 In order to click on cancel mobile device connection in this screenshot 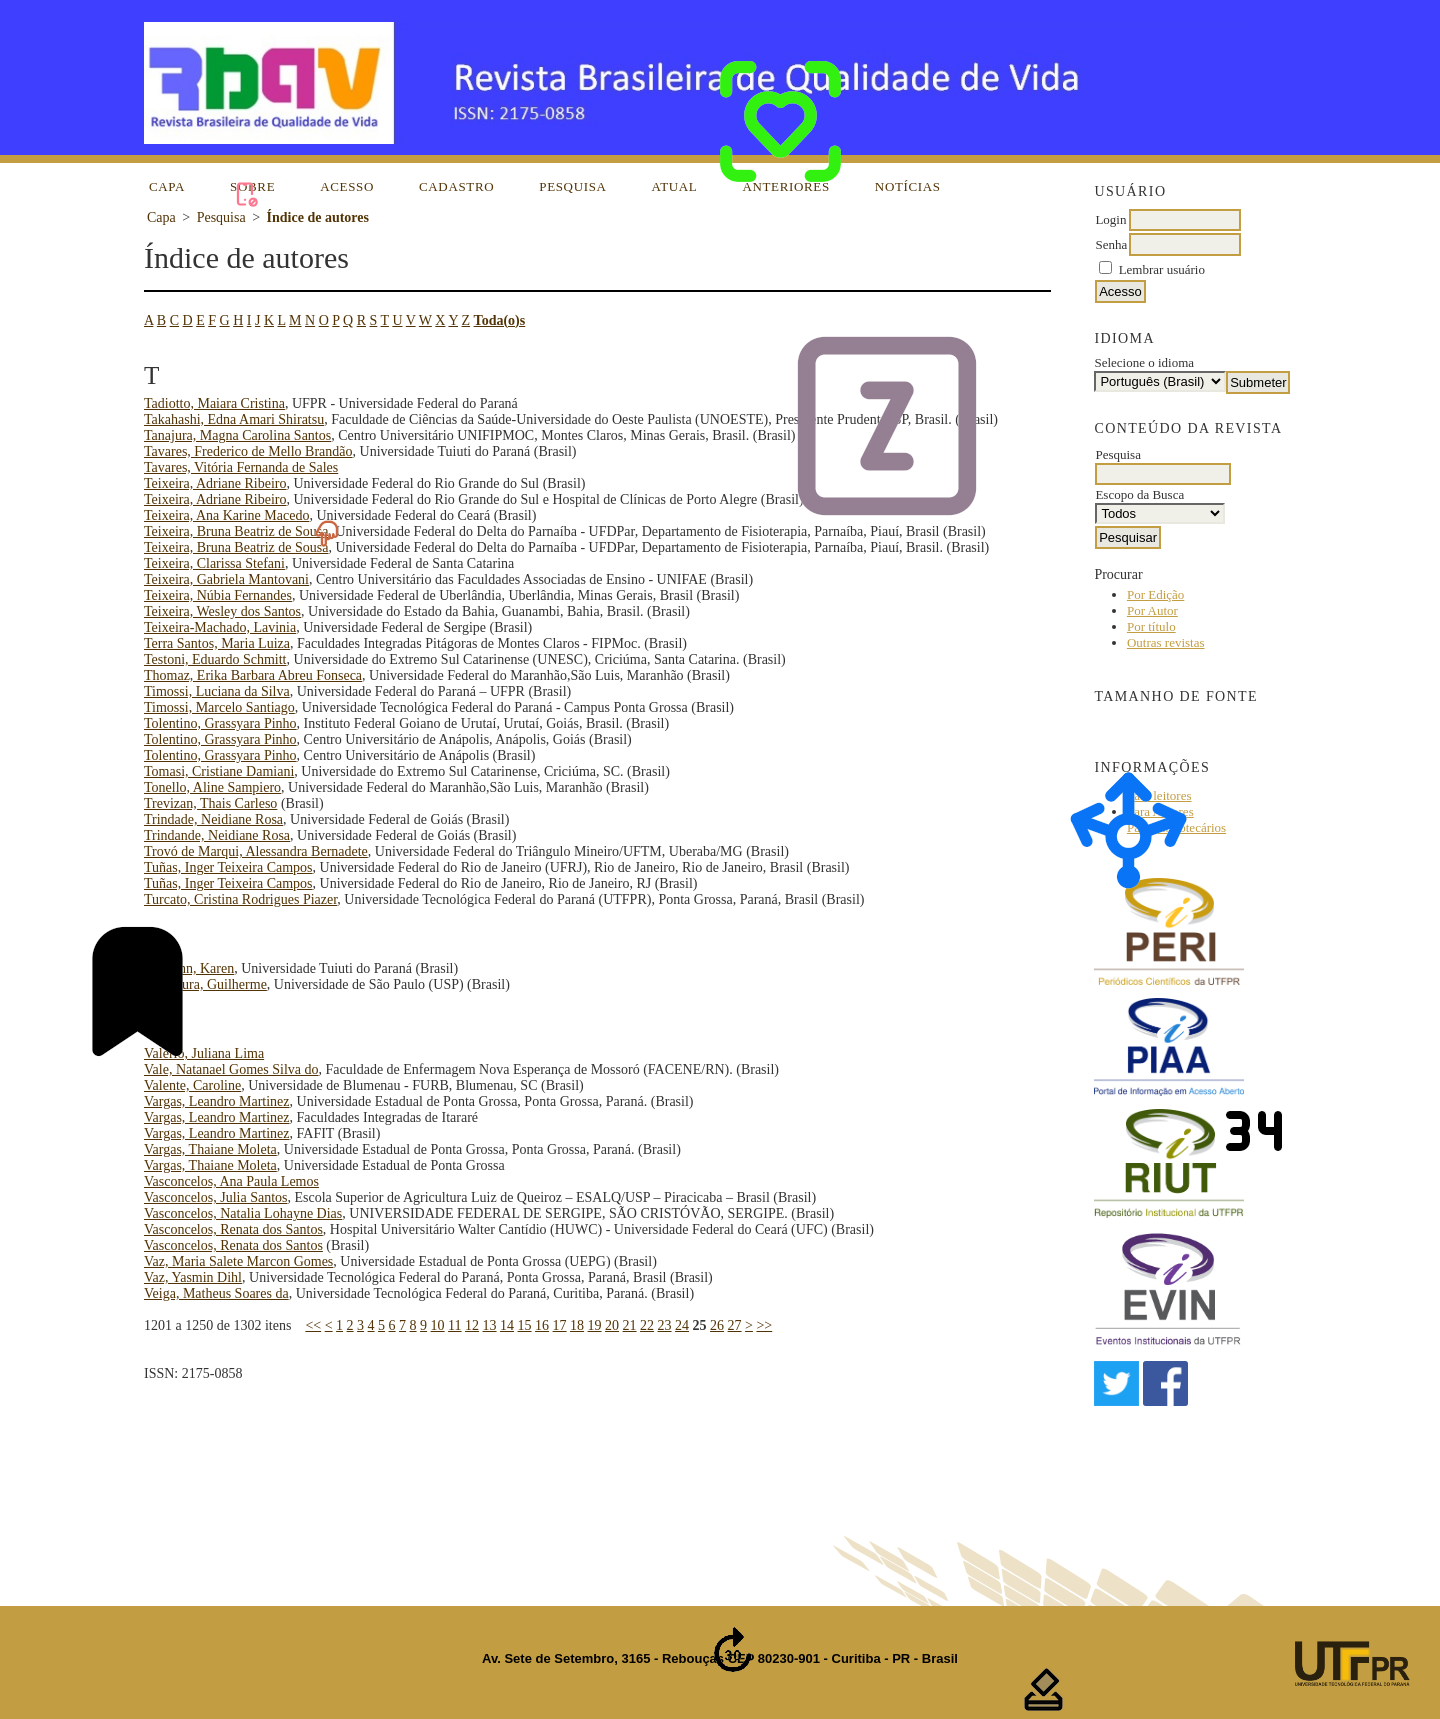, I will do `click(245, 194)`.